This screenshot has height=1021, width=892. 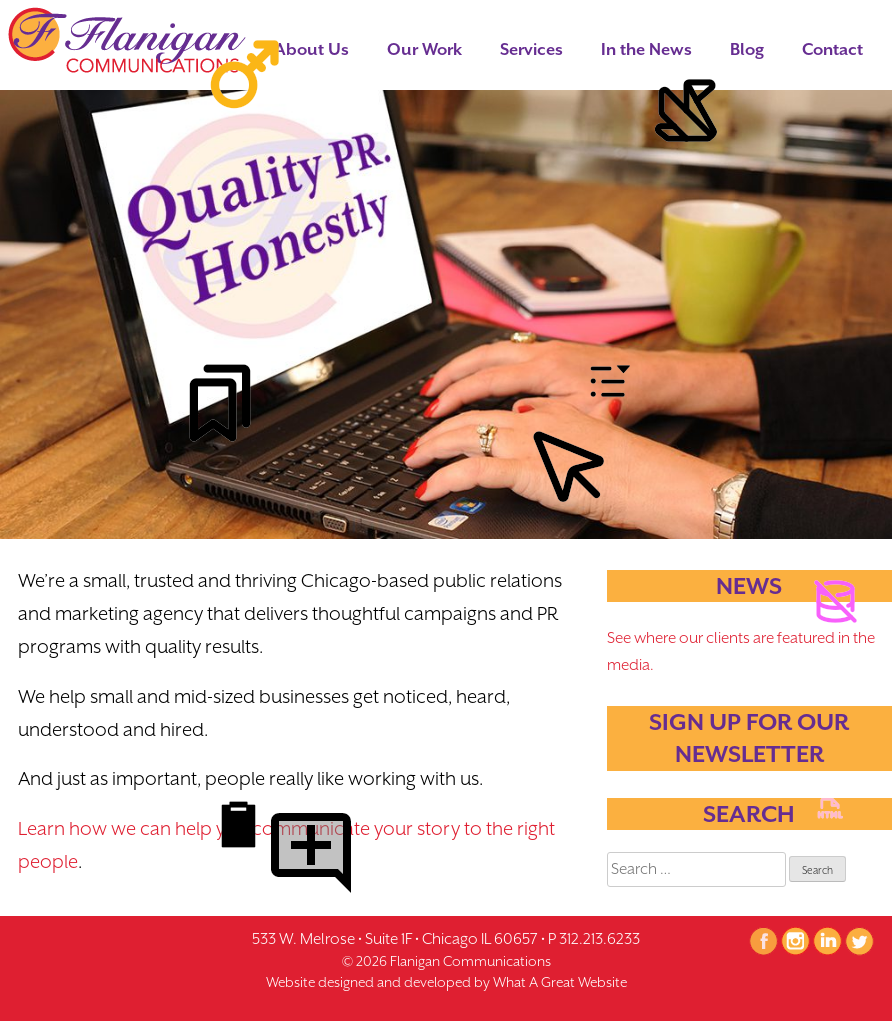 I want to click on database connection unavailable or offline, so click(x=835, y=601).